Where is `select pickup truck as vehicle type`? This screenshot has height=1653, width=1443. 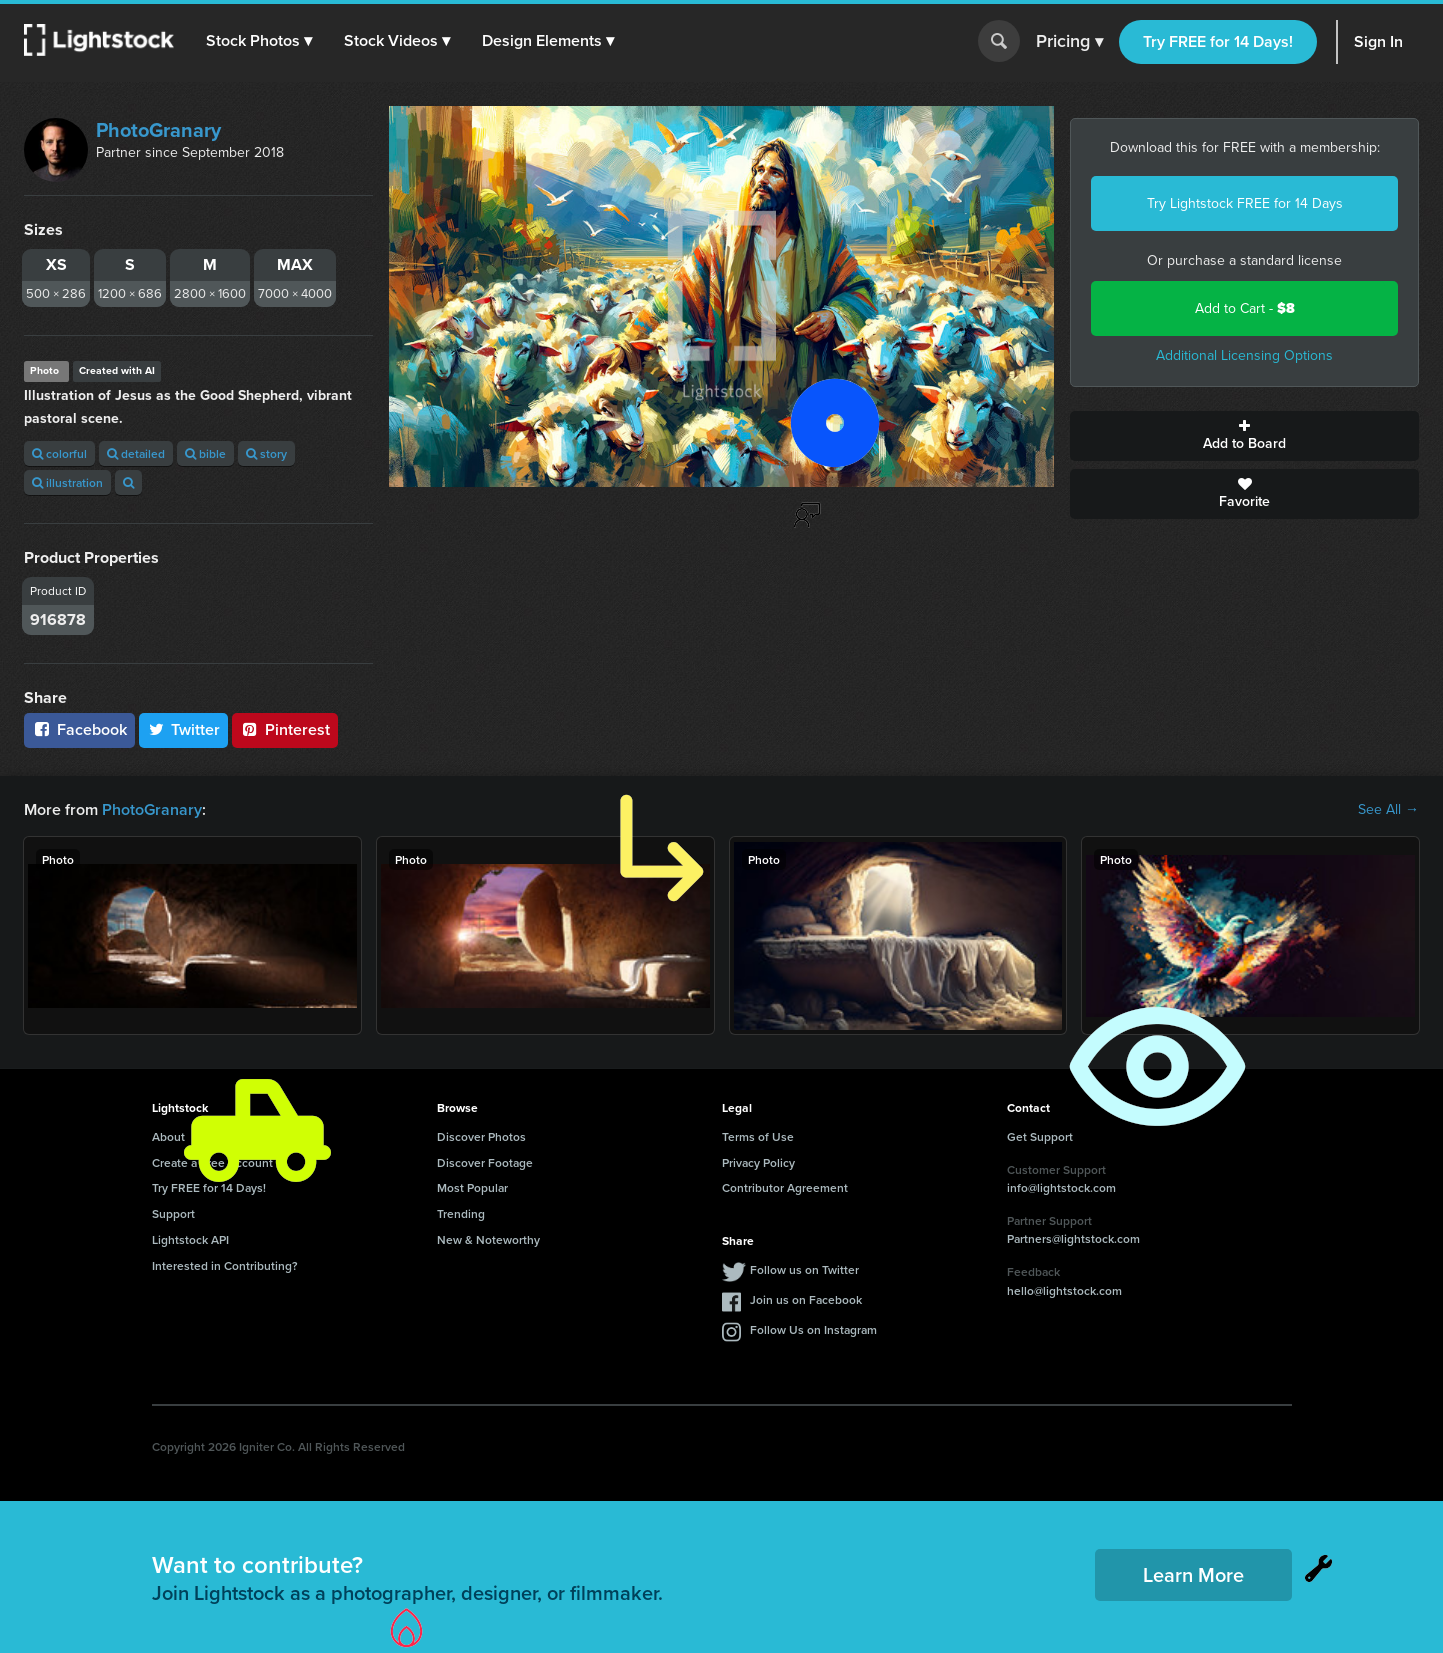
select pickup truck as vehicle type is located at coordinates (257, 1130).